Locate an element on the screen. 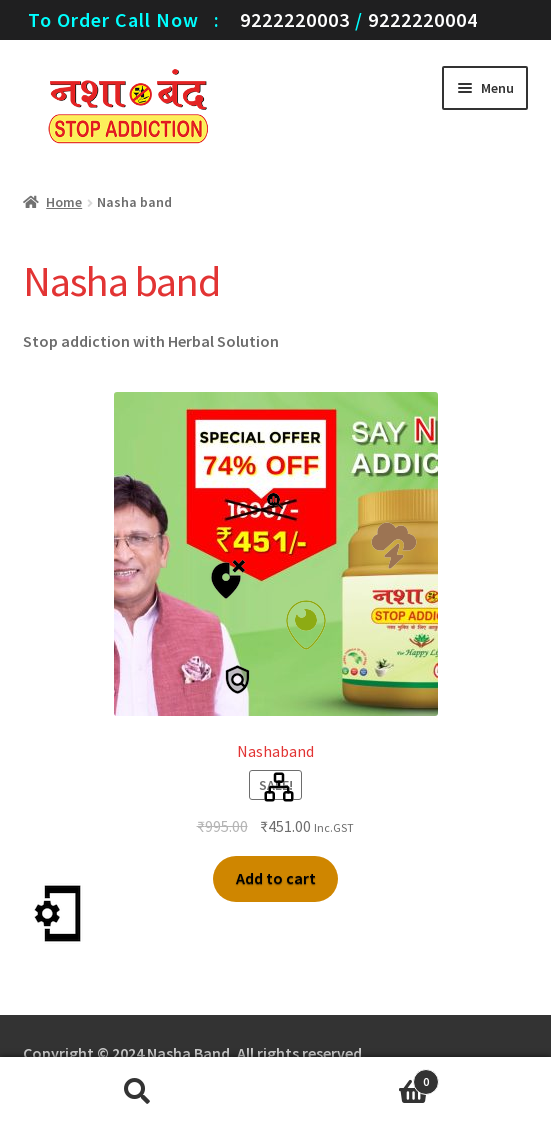  view privacy policy or terms is located at coordinates (237, 679).